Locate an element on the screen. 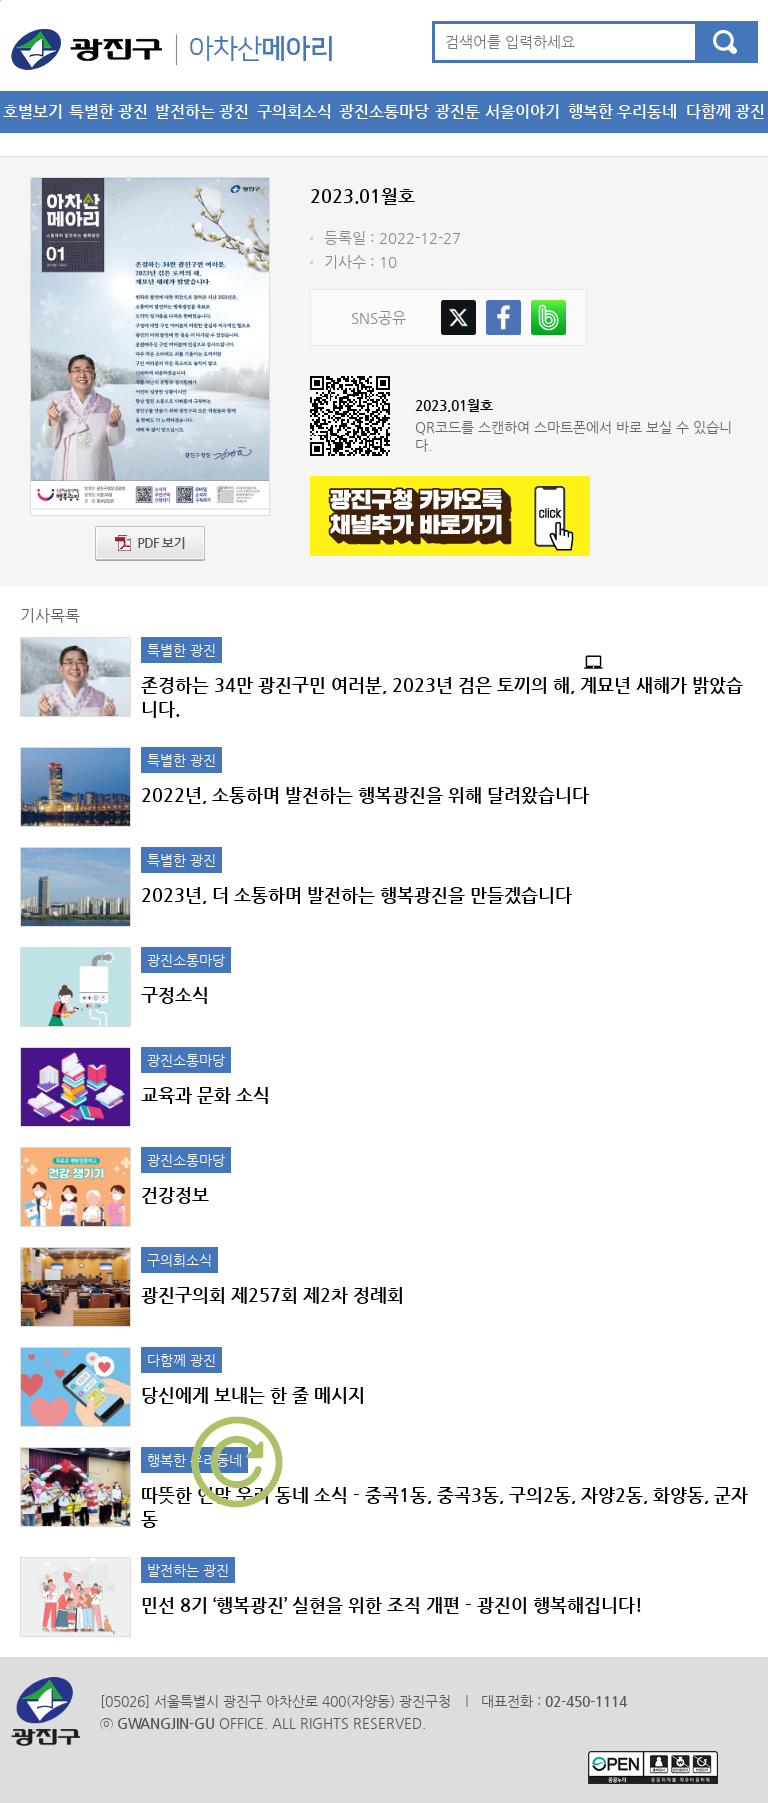 The height and width of the screenshot is (1803, 768). access mac or laptop-specific settings is located at coordinates (593, 662).